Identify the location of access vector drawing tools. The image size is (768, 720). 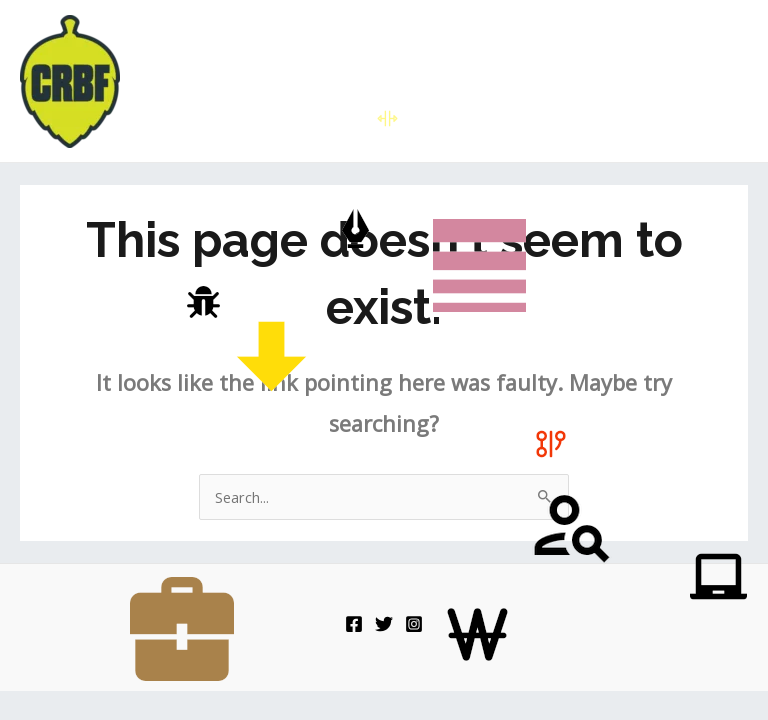
(355, 228).